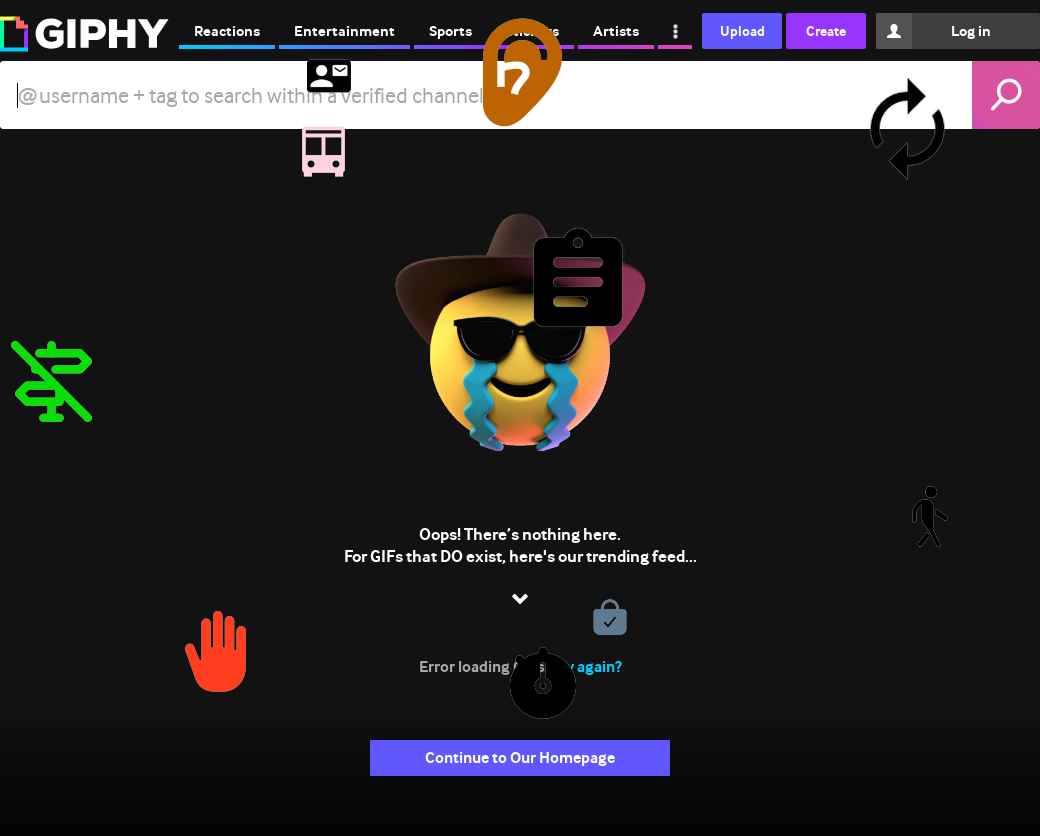 Image resolution: width=1040 pixels, height=836 pixels. I want to click on view assignments or tasks, so click(578, 282).